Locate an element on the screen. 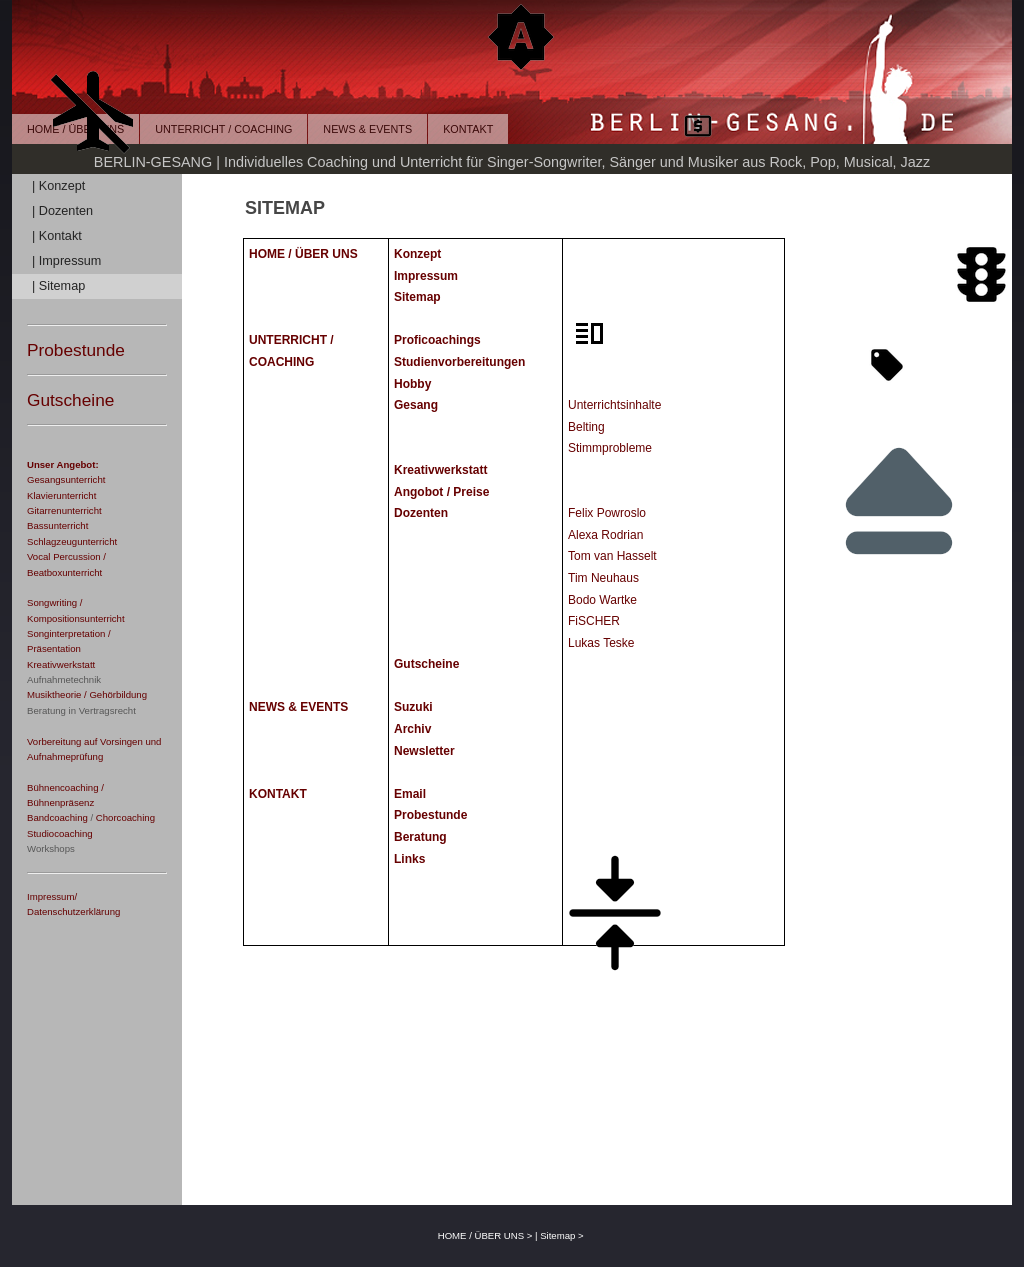 Image resolution: width=1024 pixels, height=1267 pixels. find nearby ATMs or cash machines is located at coordinates (698, 126).